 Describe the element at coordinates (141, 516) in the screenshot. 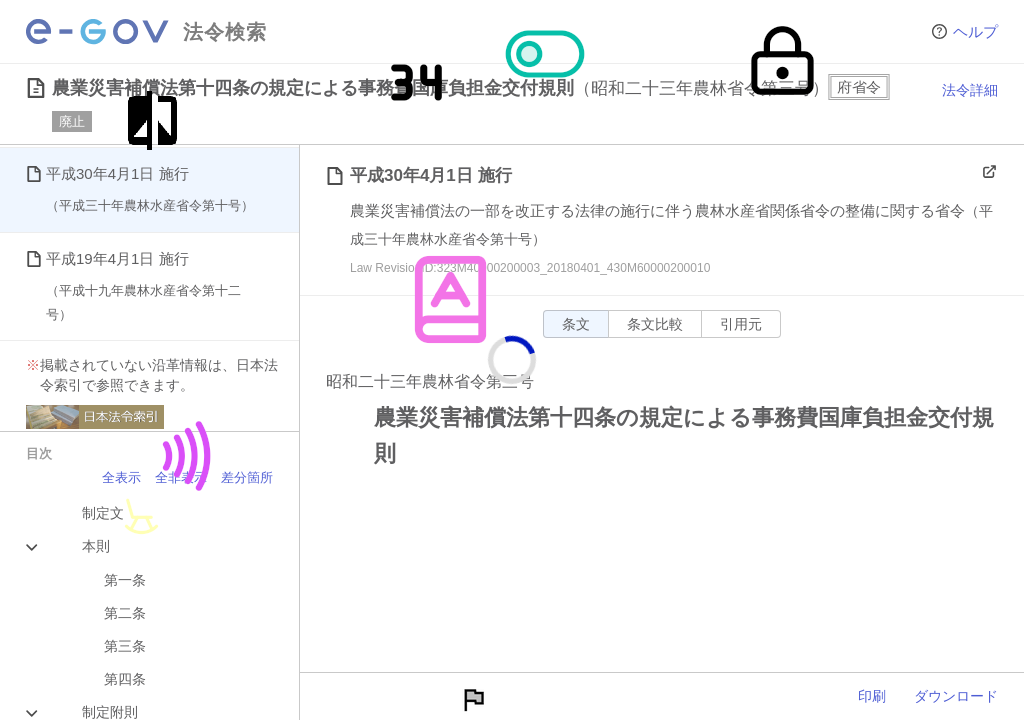

I see `access furniture or seating options` at that location.